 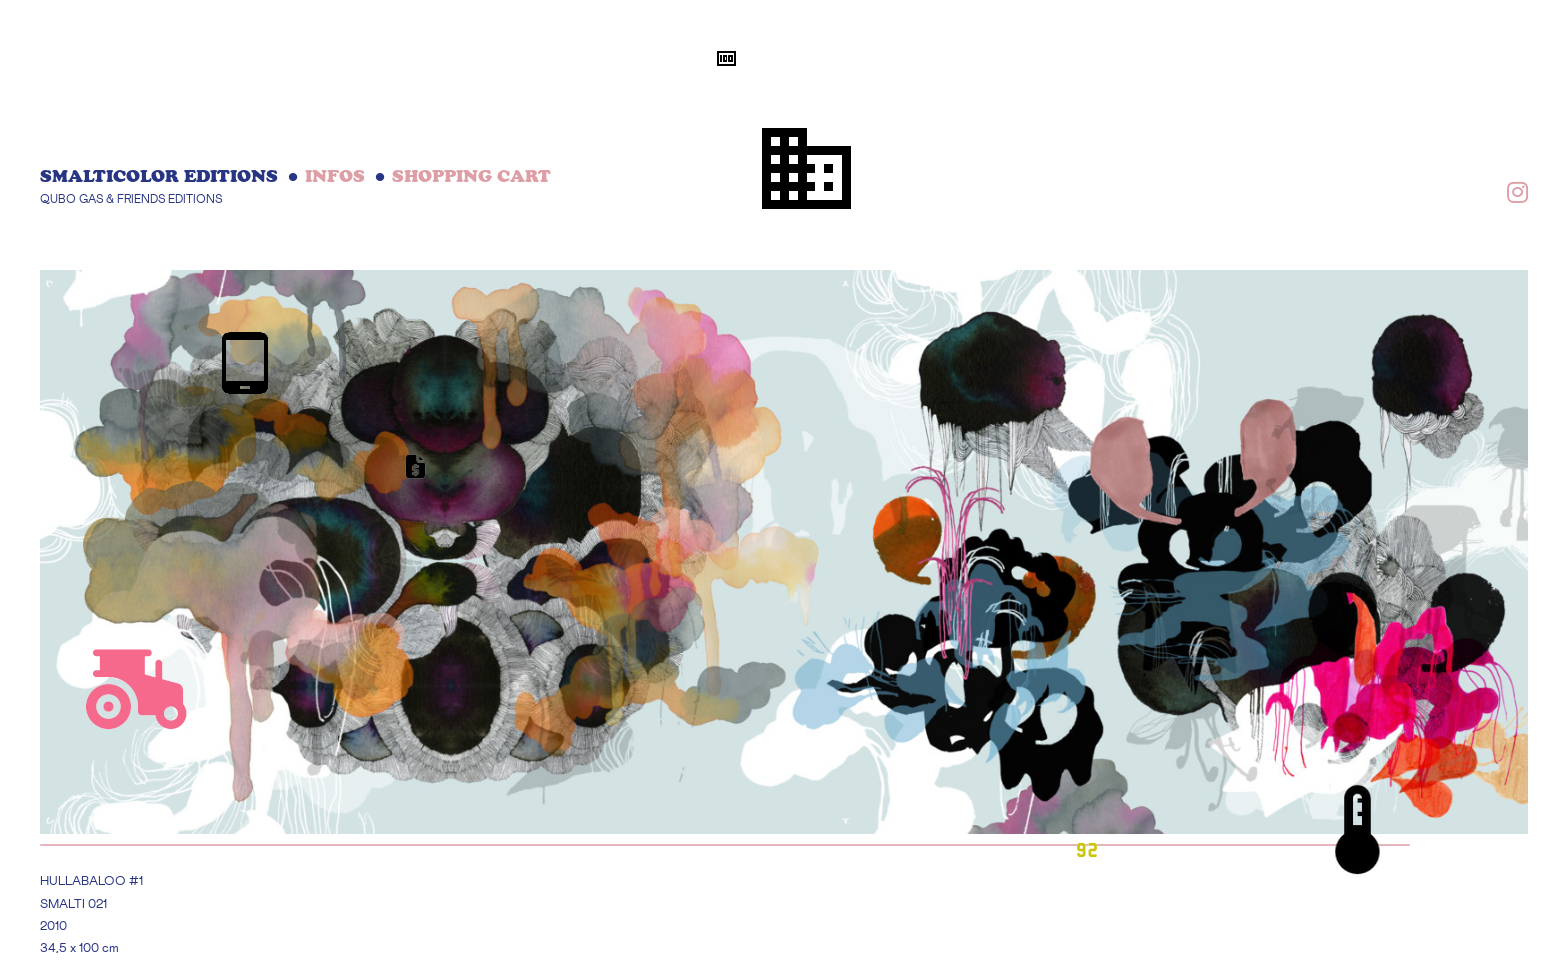 What do you see at coordinates (1357, 829) in the screenshot?
I see `adjust temperature settings` at bounding box center [1357, 829].